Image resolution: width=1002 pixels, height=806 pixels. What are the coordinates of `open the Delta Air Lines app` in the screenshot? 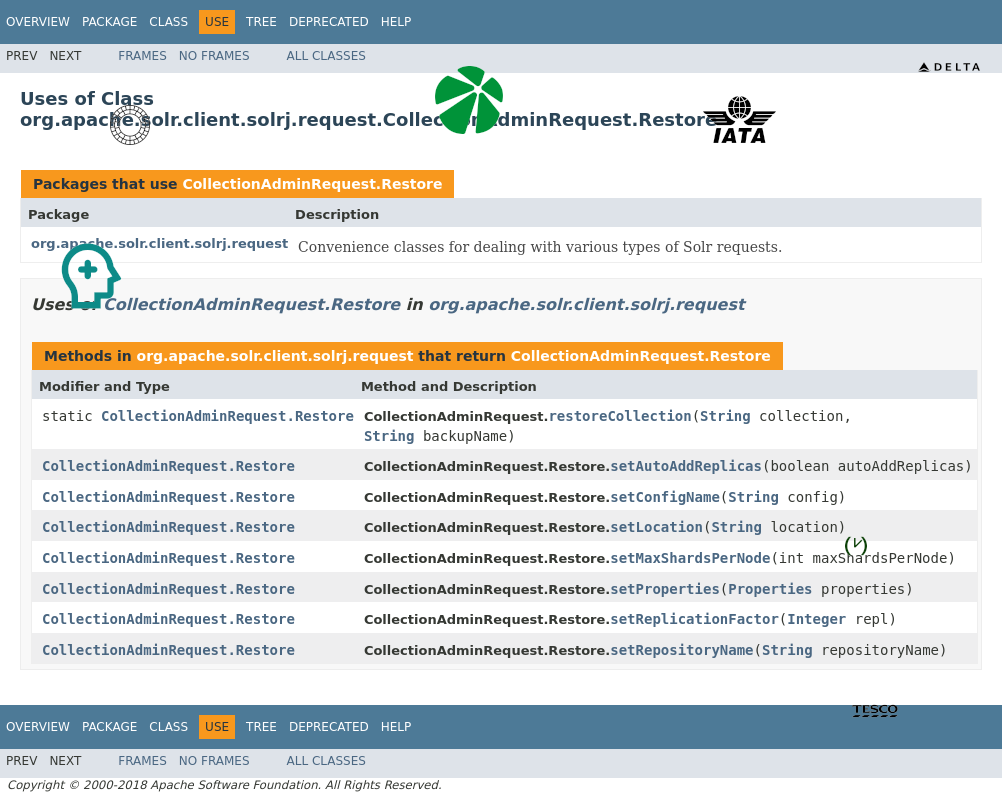 It's located at (949, 67).